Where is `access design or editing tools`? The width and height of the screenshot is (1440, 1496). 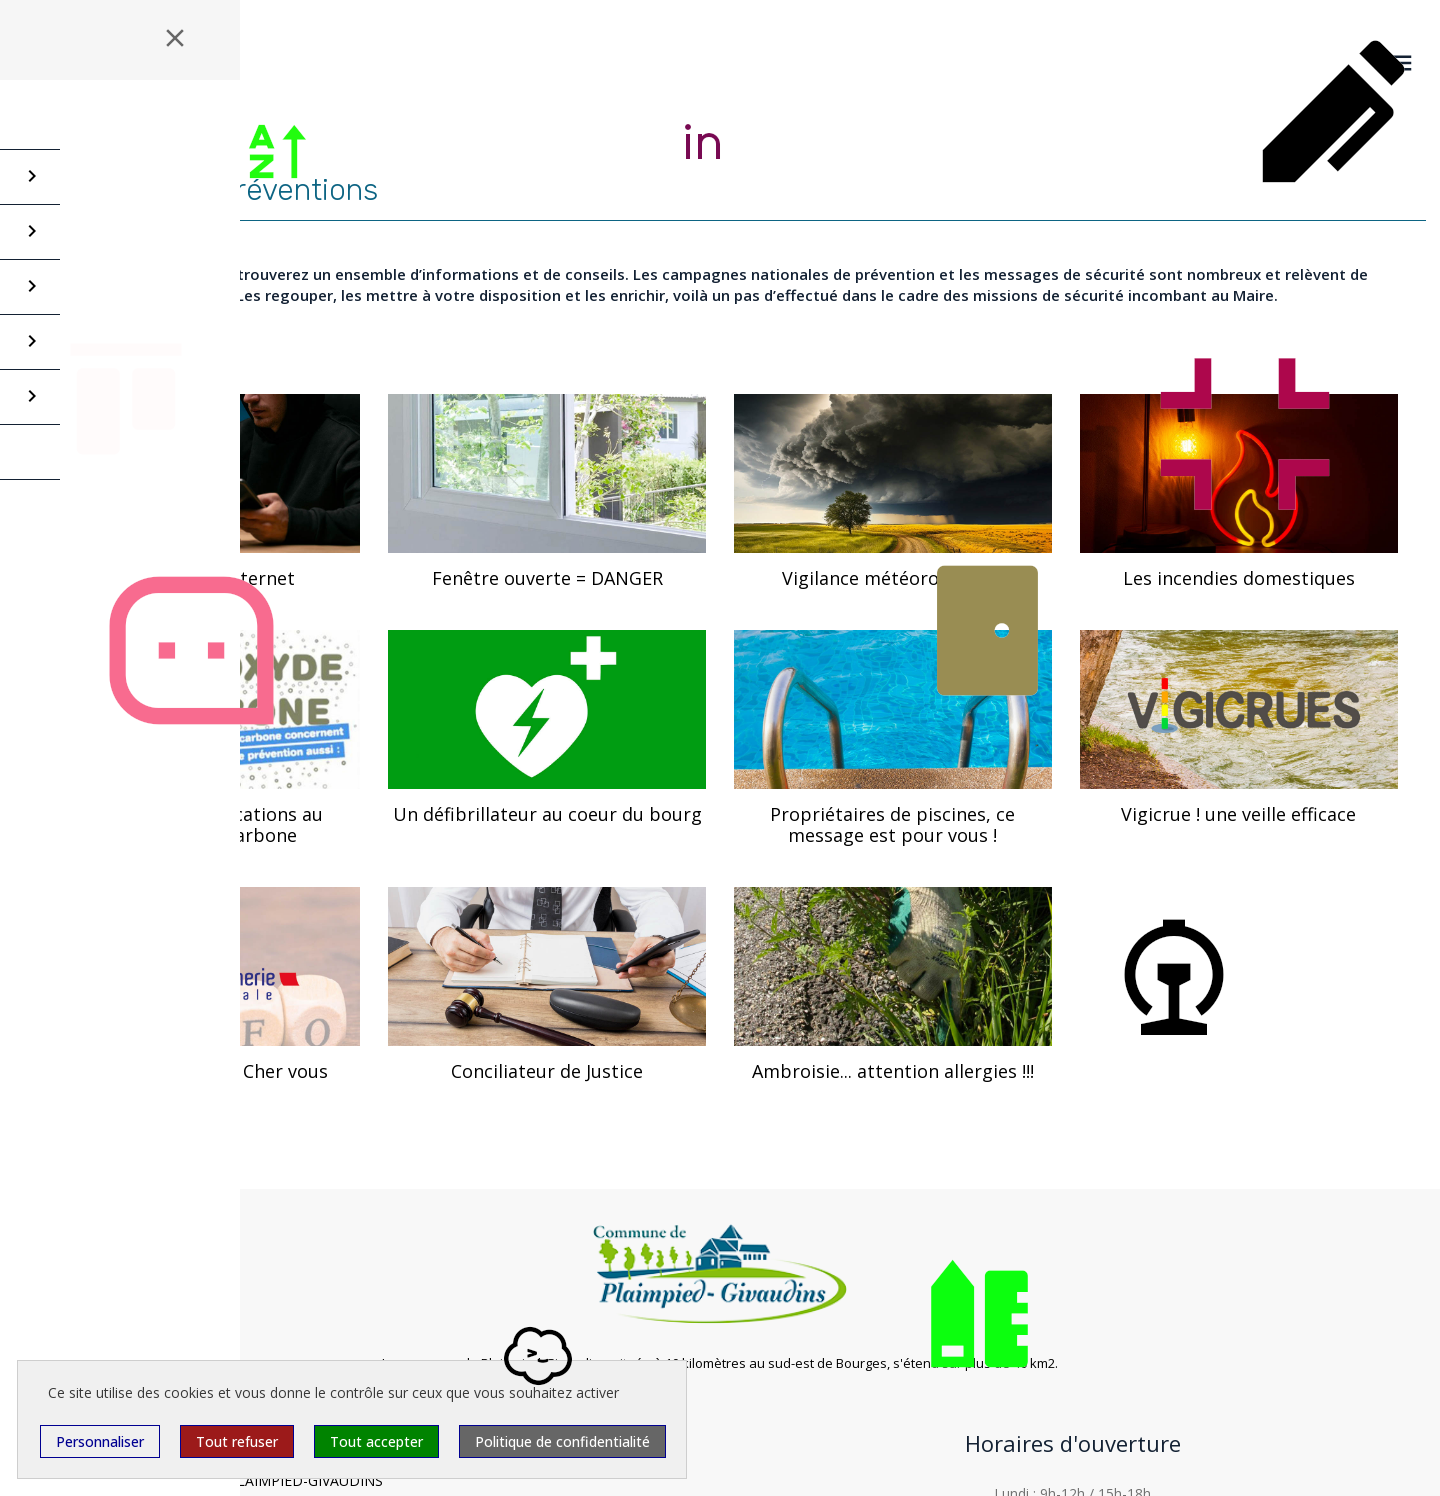 access design or editing tools is located at coordinates (979, 1313).